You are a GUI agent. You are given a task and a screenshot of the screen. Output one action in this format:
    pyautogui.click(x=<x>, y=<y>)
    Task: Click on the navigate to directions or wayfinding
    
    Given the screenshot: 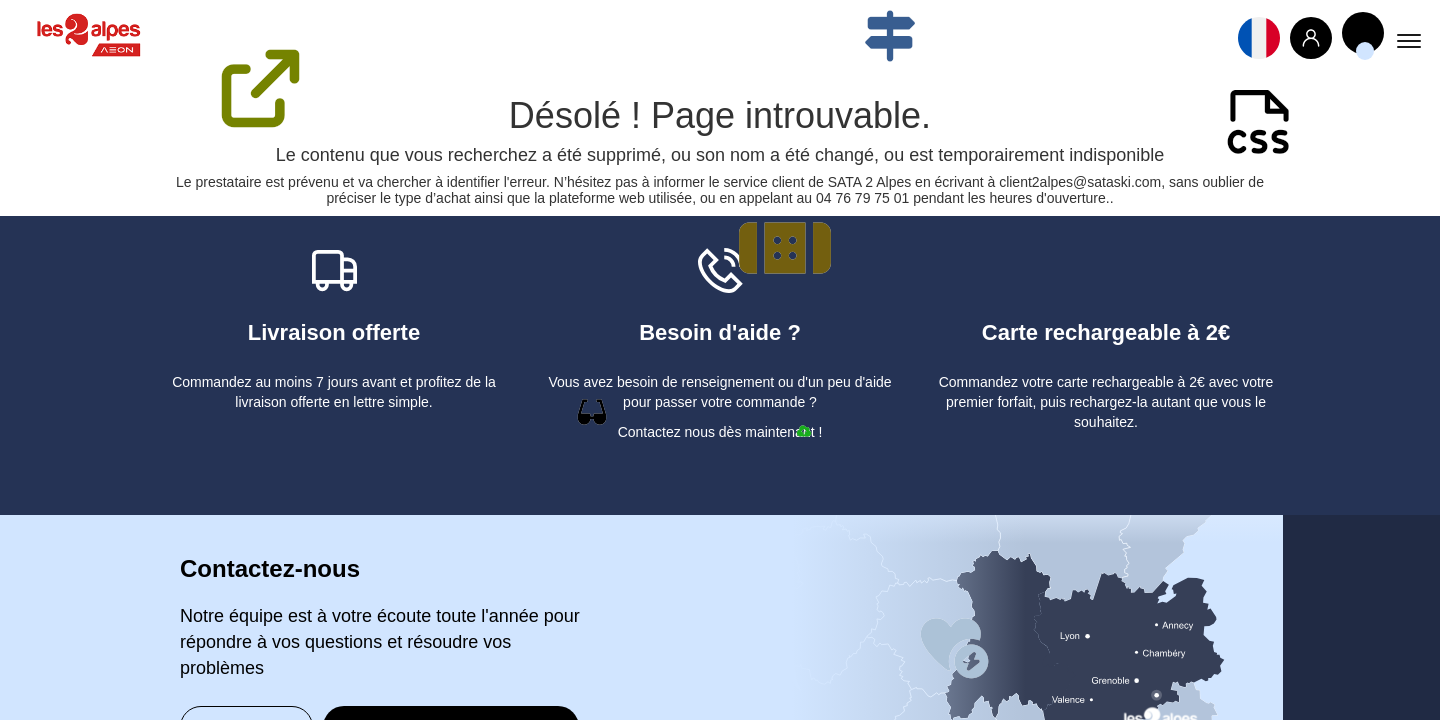 What is the action you would take?
    pyautogui.click(x=890, y=36)
    